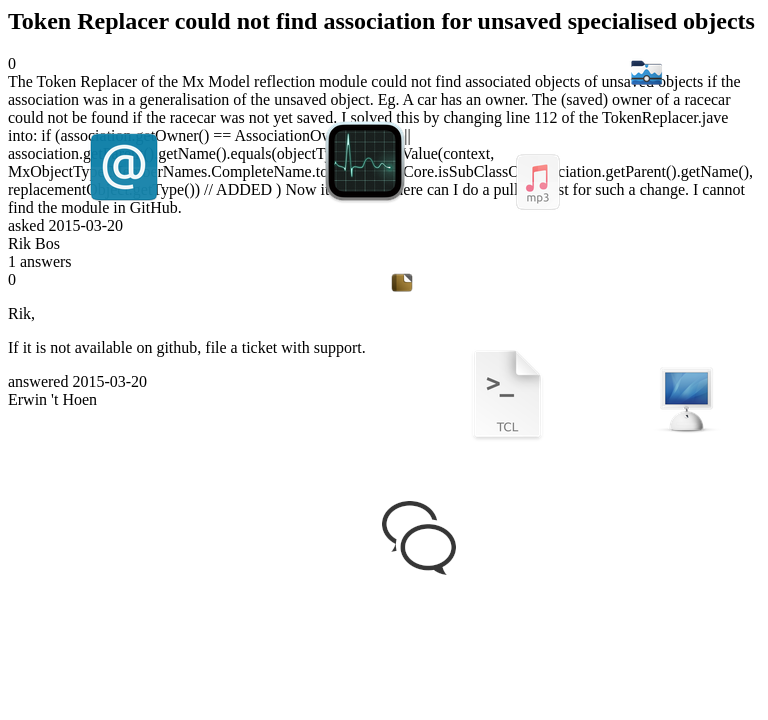 The image size is (768, 720). I want to click on open activity monitor to view system processes, so click(365, 161).